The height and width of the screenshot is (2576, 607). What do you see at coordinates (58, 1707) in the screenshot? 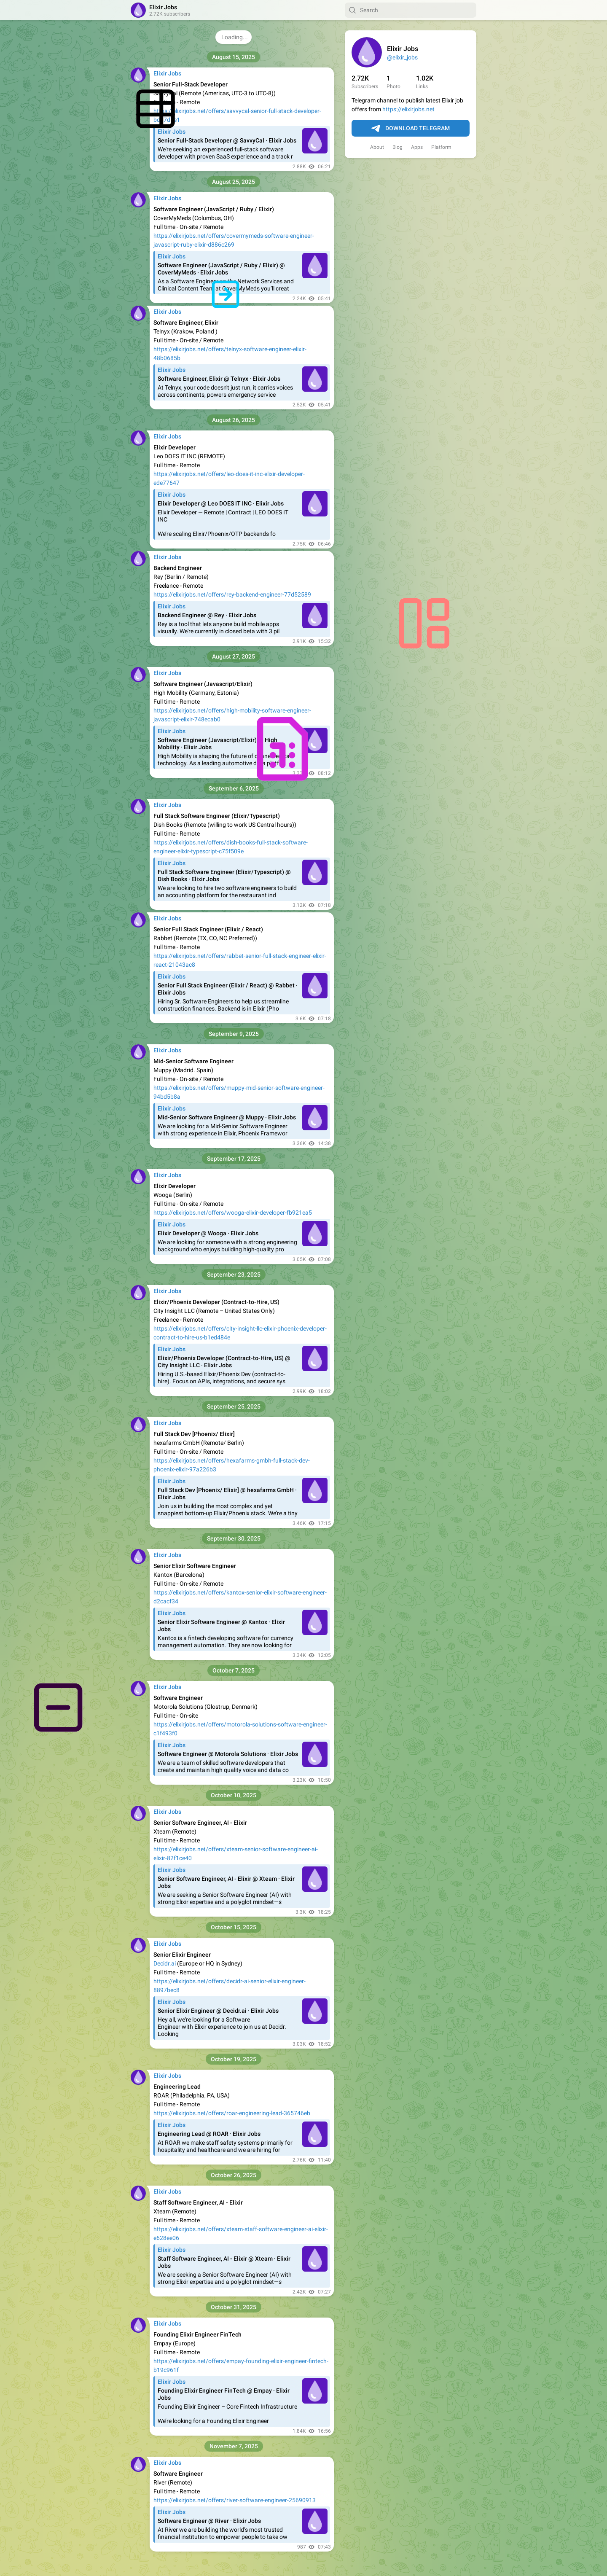
I see `remove an item from a list or selection` at bounding box center [58, 1707].